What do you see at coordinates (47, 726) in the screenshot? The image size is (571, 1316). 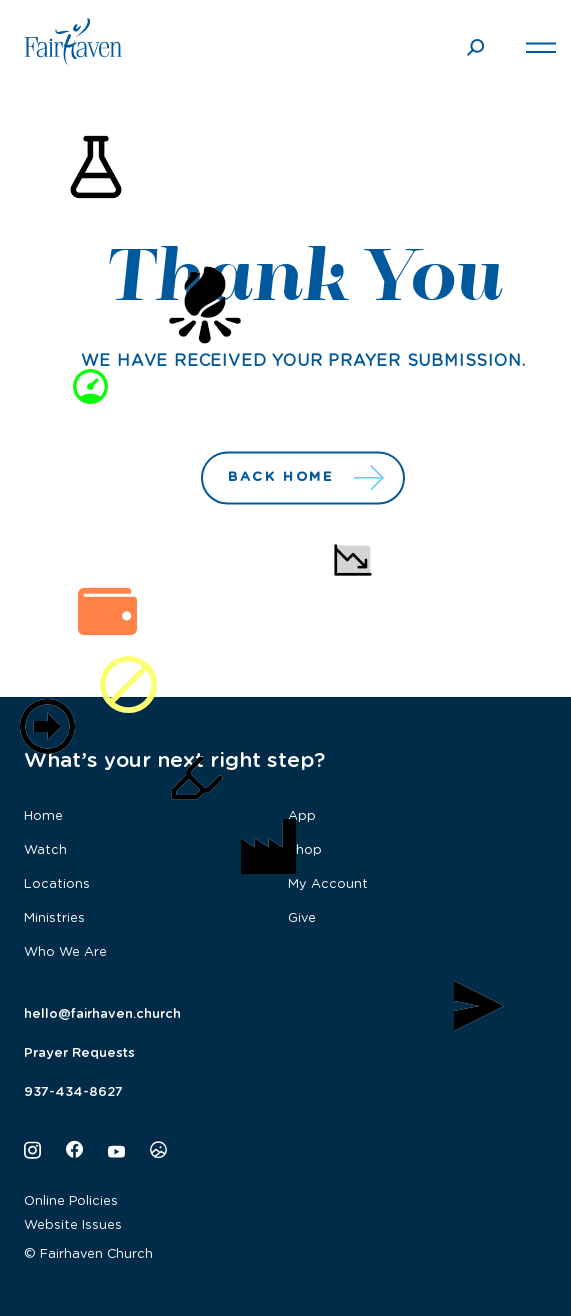 I see `navigate to the next item or screen` at bounding box center [47, 726].